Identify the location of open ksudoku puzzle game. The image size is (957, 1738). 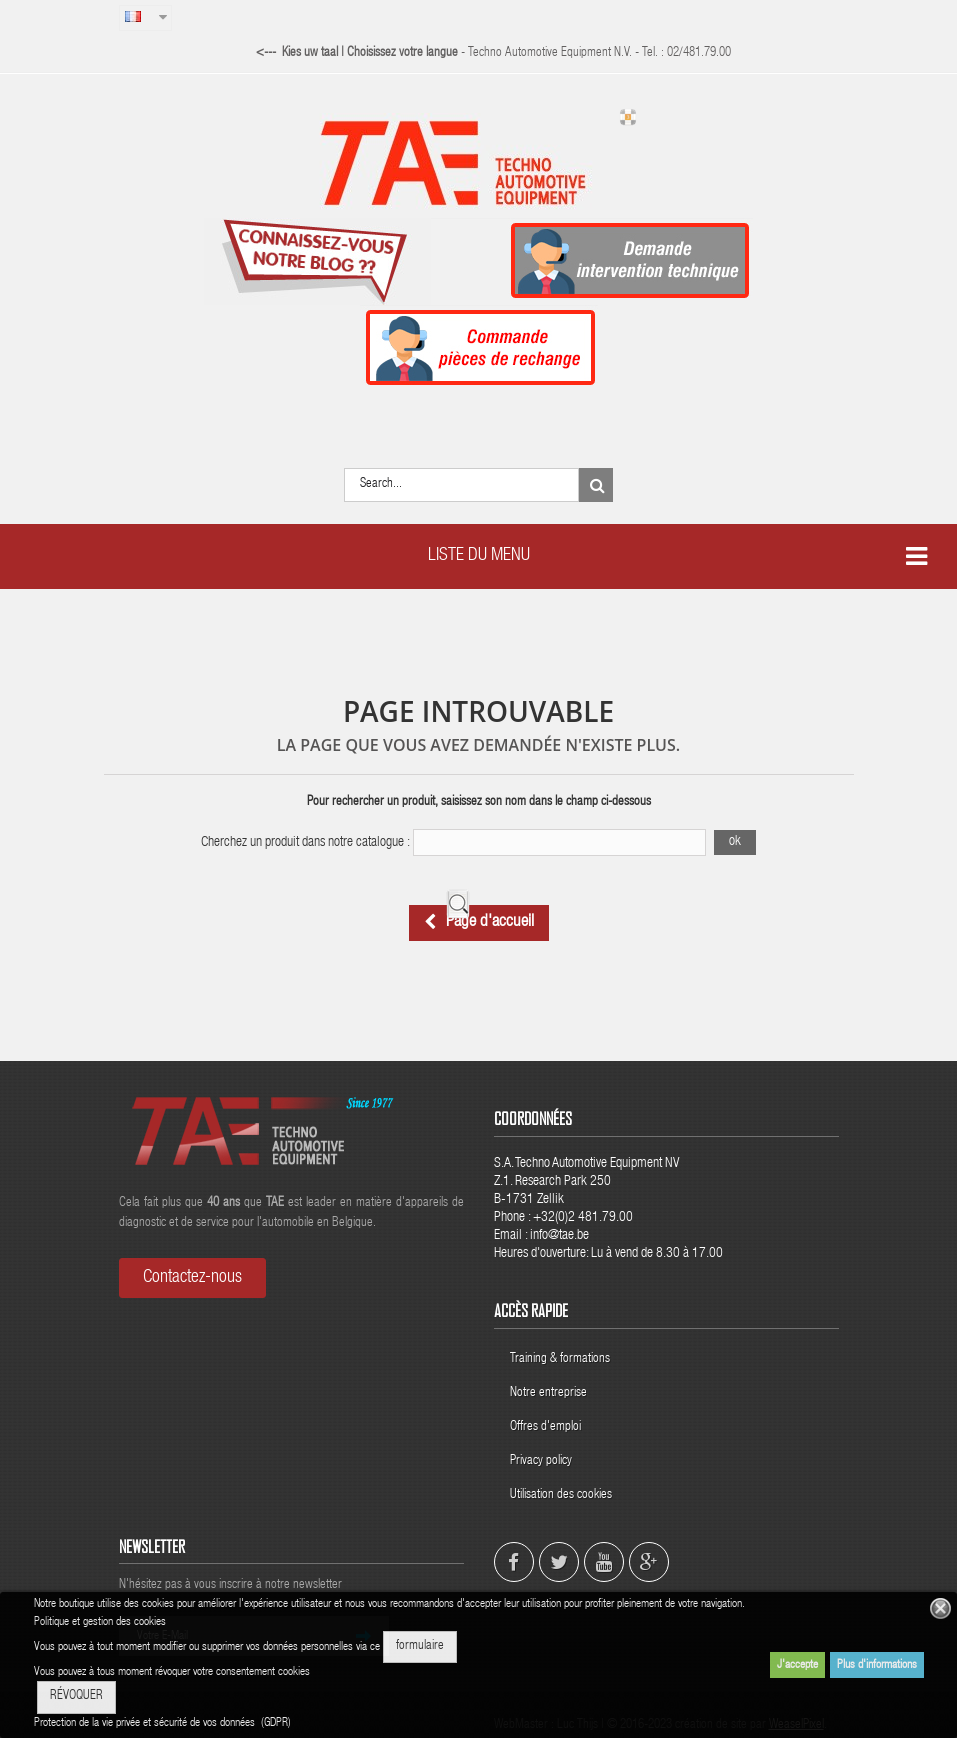
(628, 117).